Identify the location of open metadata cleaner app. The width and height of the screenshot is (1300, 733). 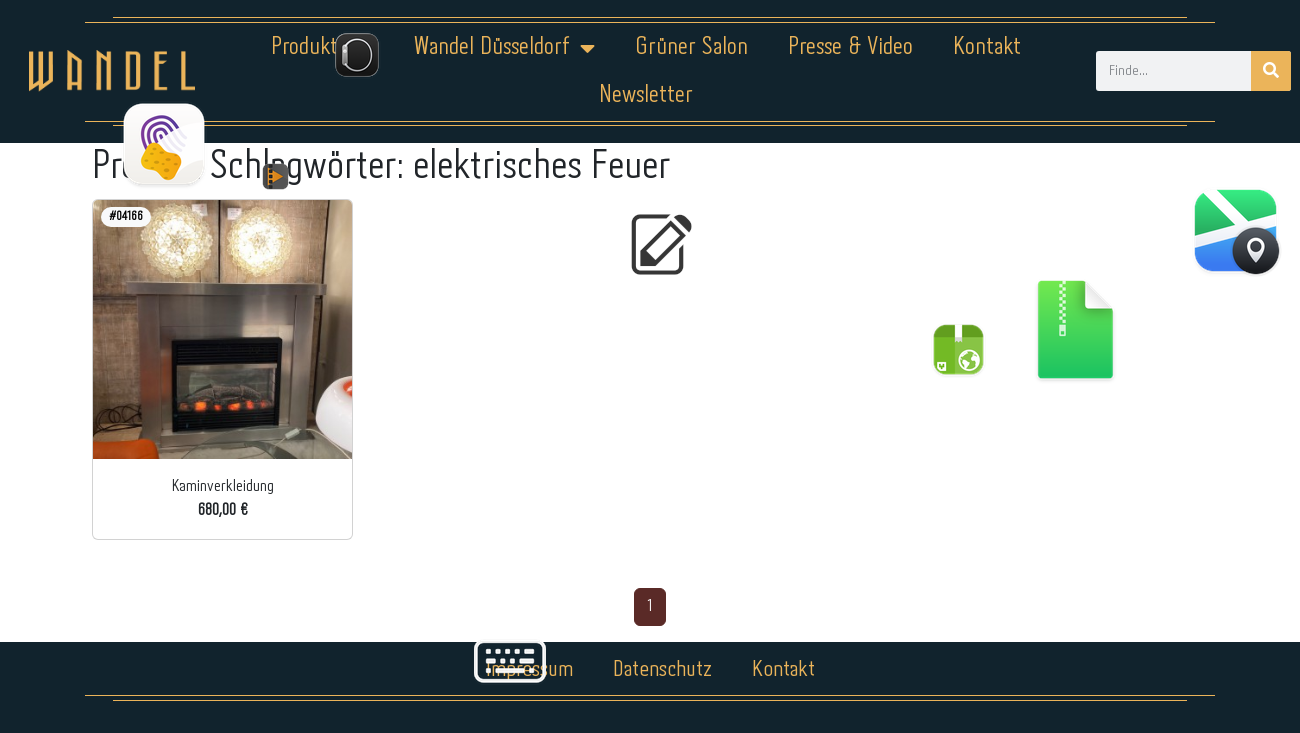
(164, 144).